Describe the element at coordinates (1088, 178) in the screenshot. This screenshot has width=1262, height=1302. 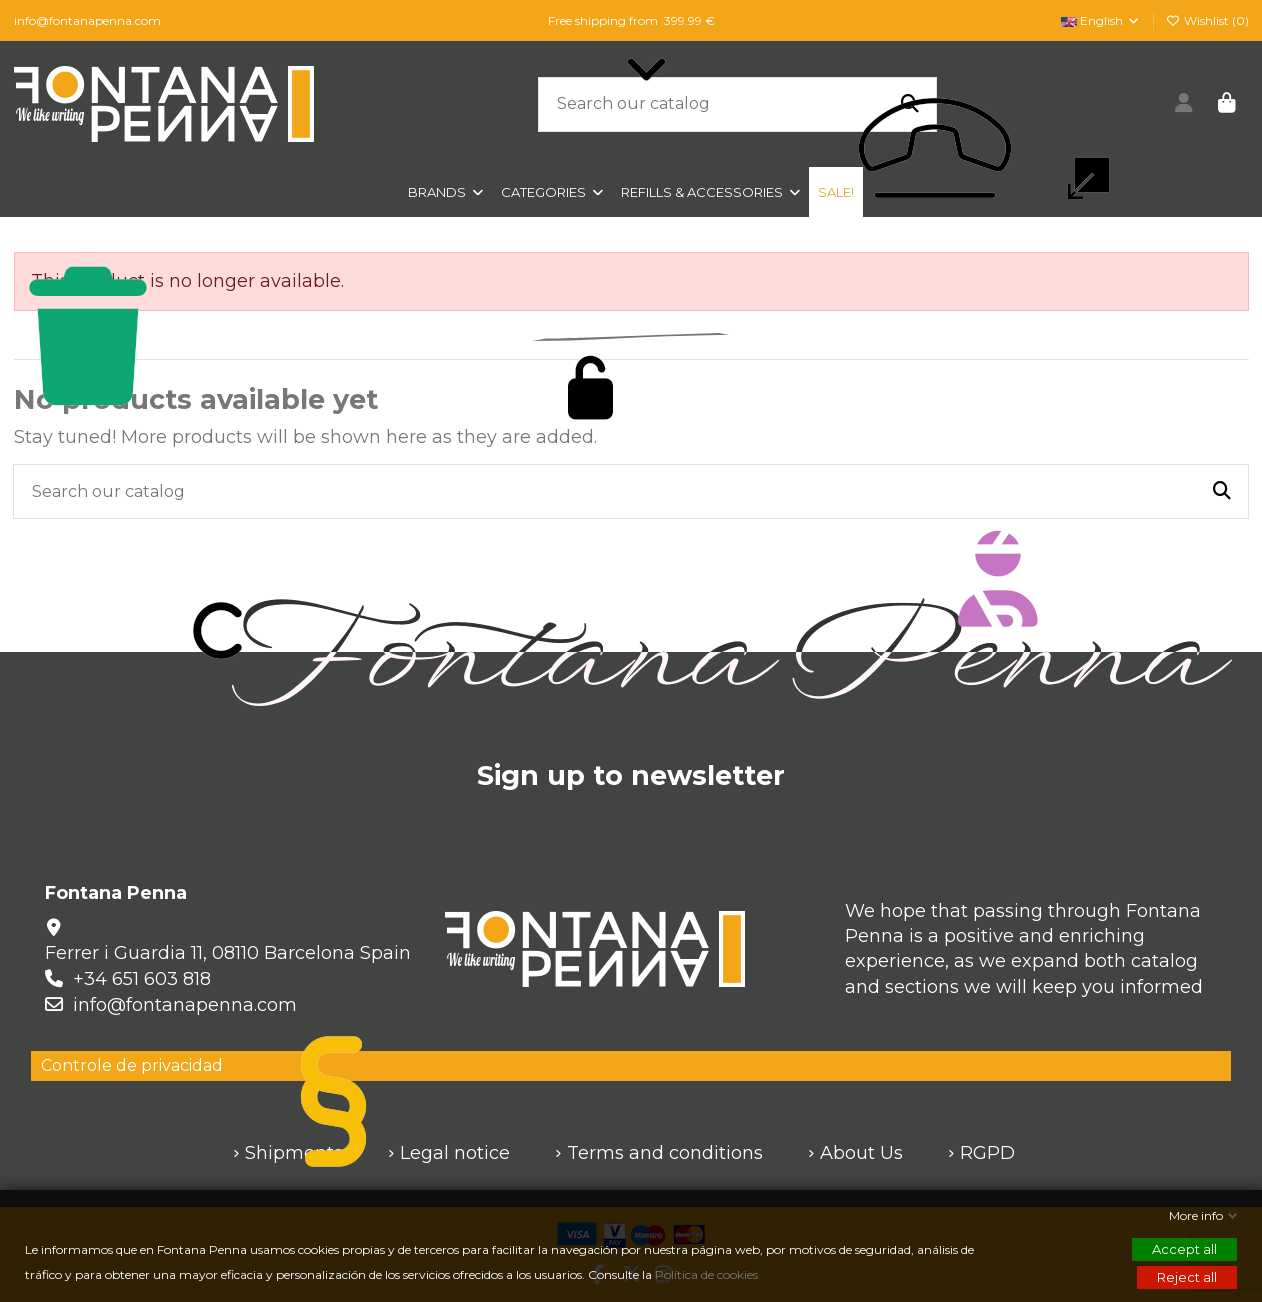
I see `collapse or minimize a panel` at that location.